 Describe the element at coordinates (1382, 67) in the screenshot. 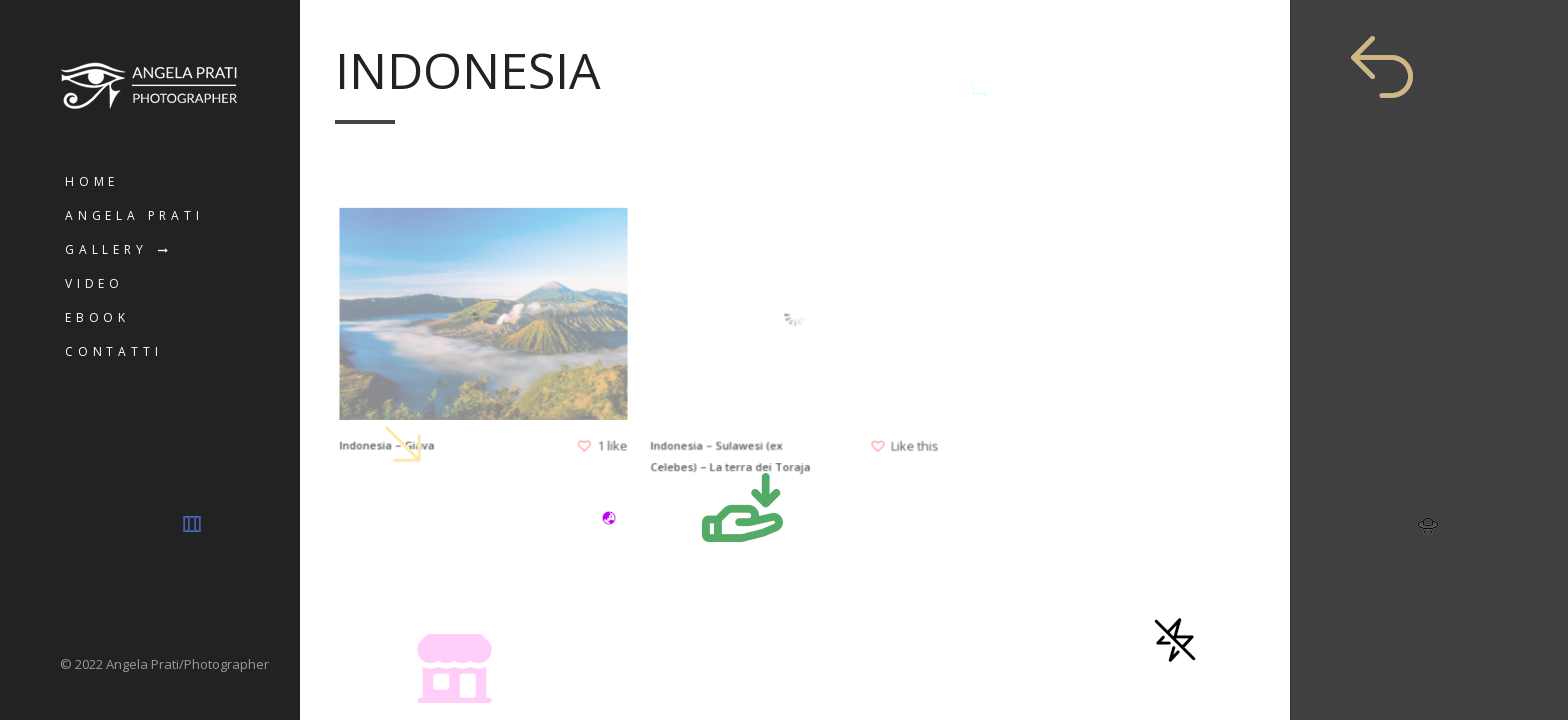

I see `undo the last action` at that location.